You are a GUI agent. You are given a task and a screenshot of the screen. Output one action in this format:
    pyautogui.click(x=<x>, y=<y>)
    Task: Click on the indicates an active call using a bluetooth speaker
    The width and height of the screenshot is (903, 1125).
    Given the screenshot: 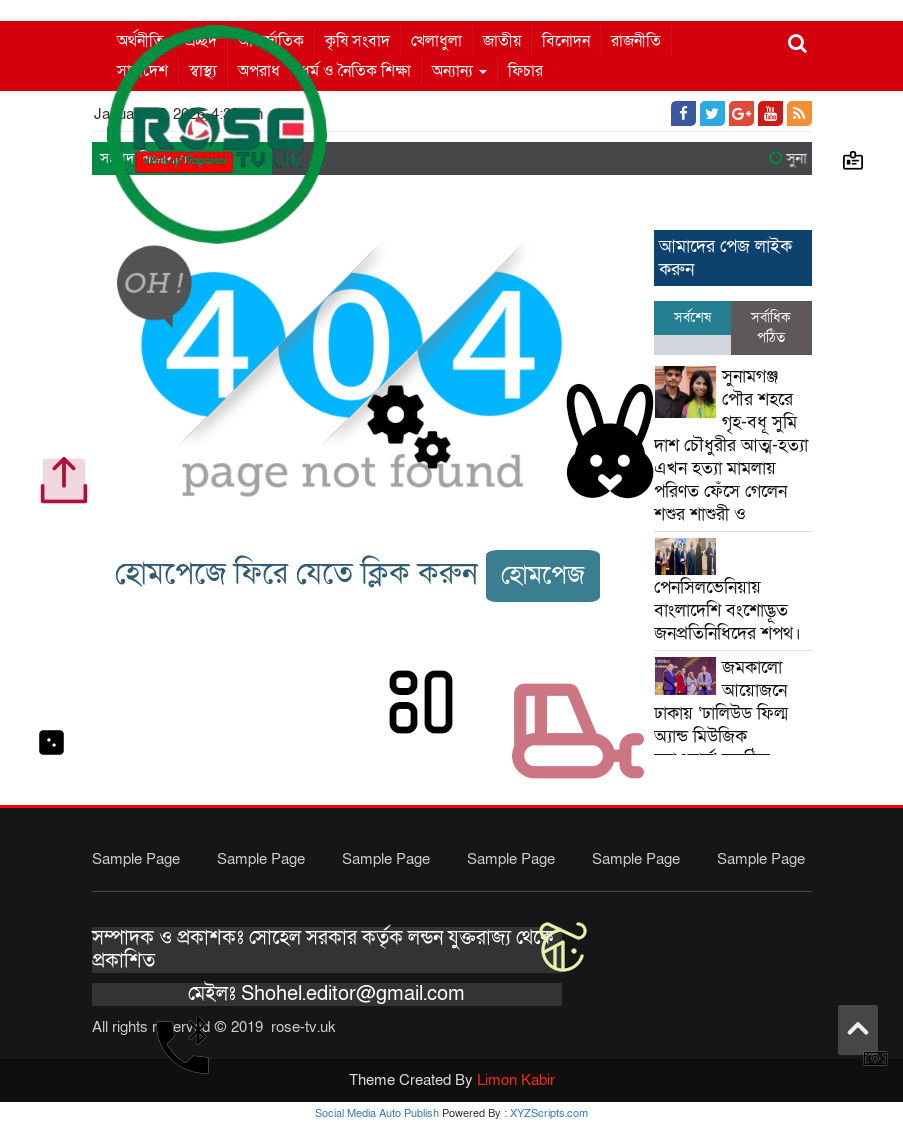 What is the action you would take?
    pyautogui.click(x=182, y=1047)
    